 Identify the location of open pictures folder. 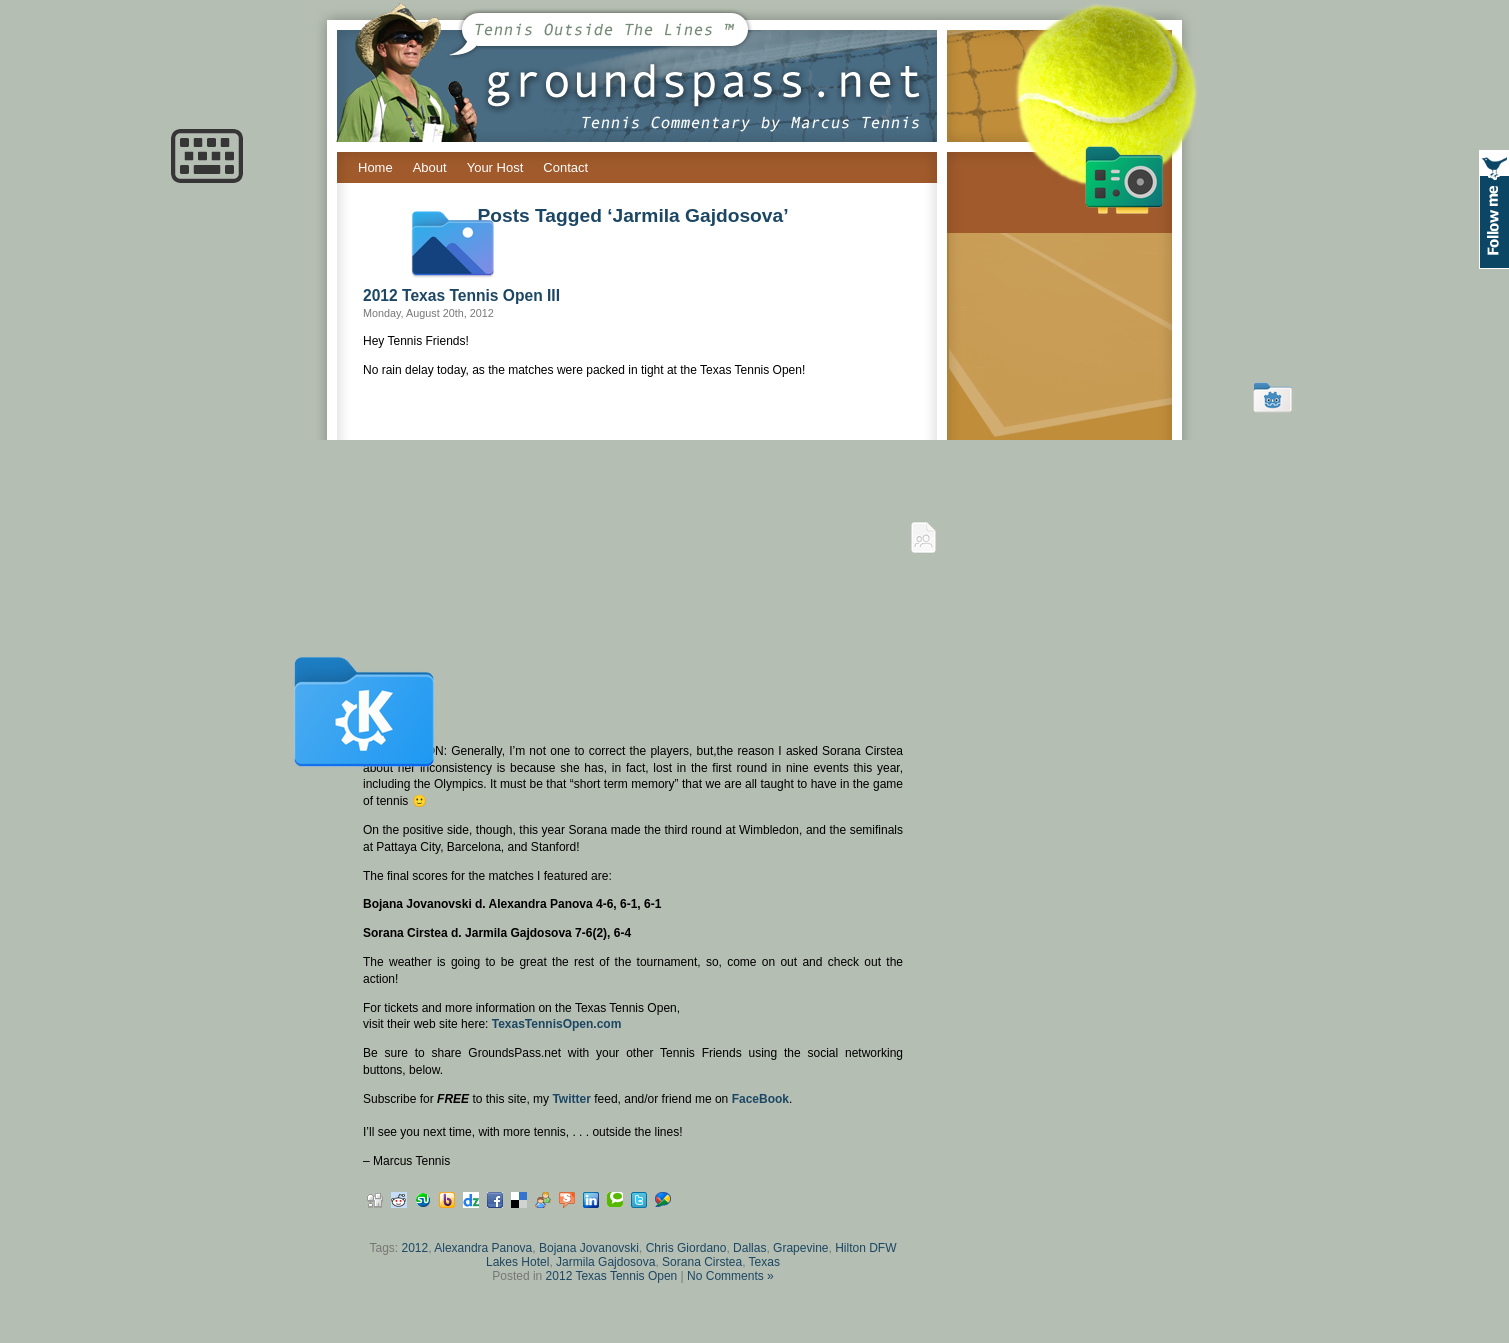
(452, 245).